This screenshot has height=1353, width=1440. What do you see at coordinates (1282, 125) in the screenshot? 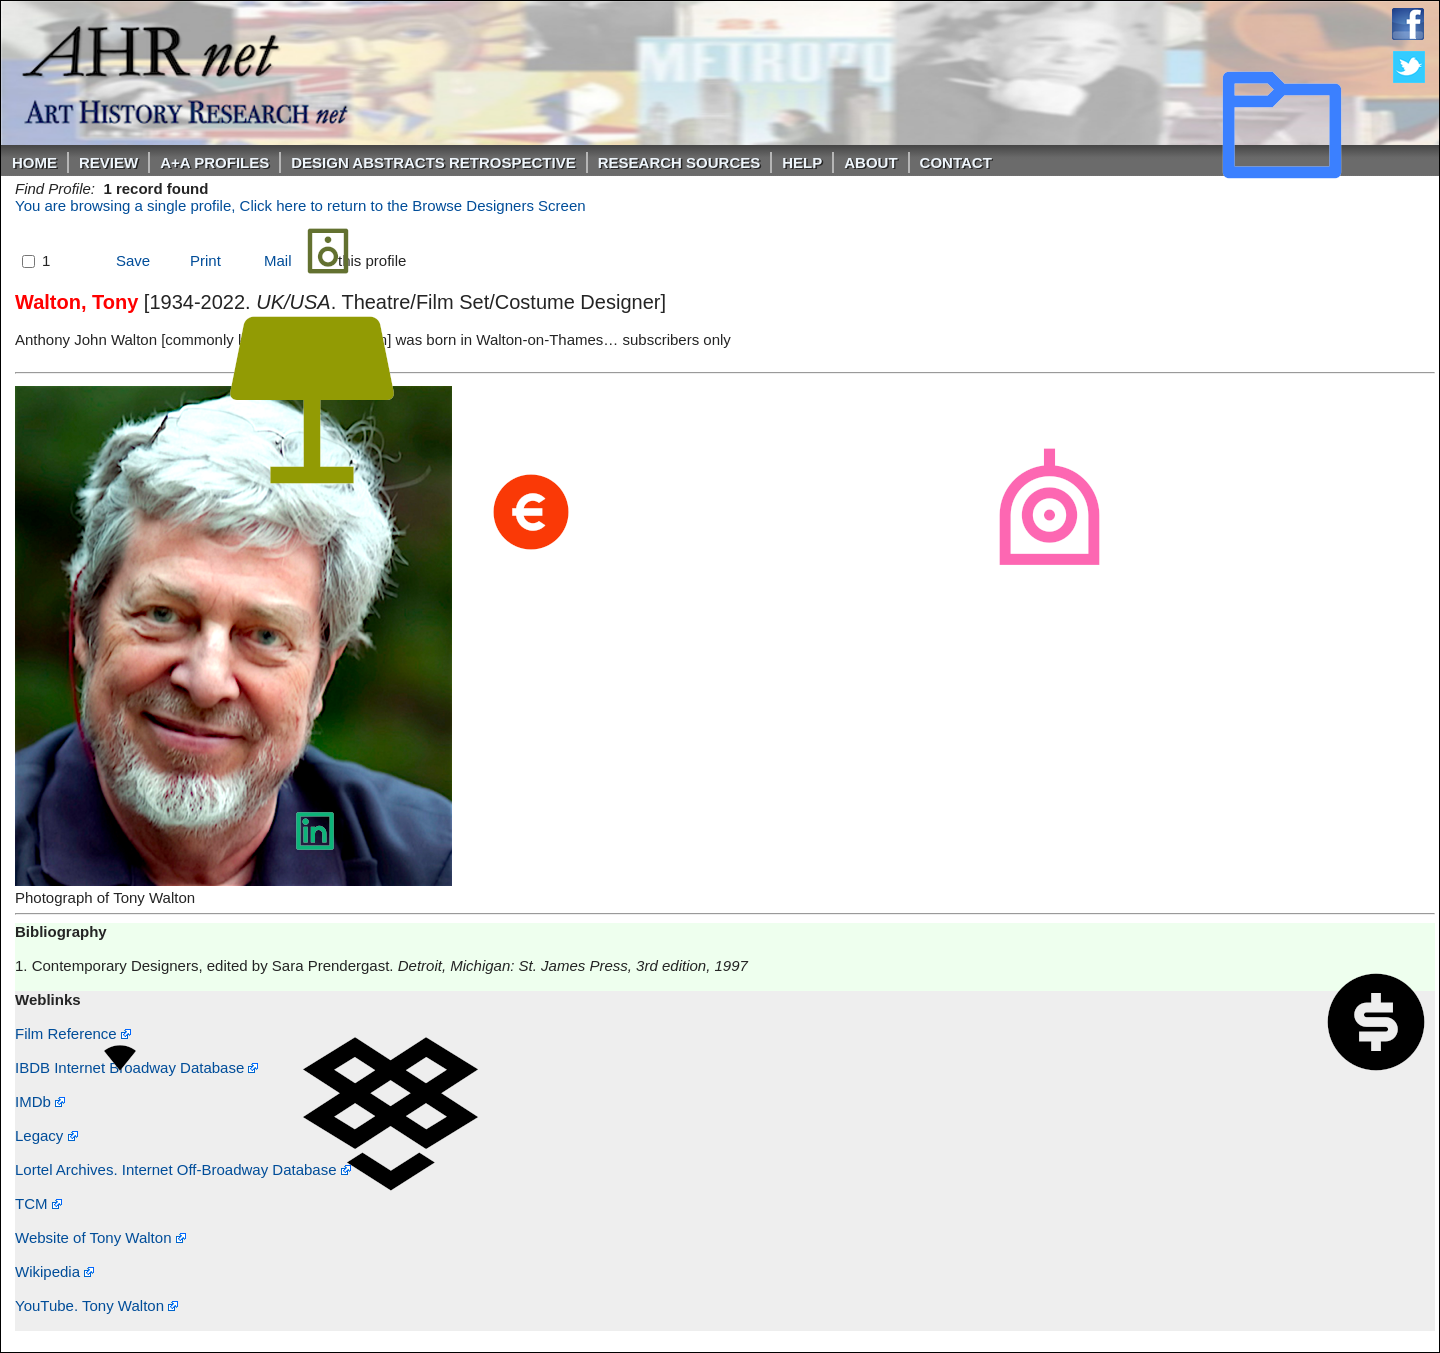
I see `open folder to view files` at bounding box center [1282, 125].